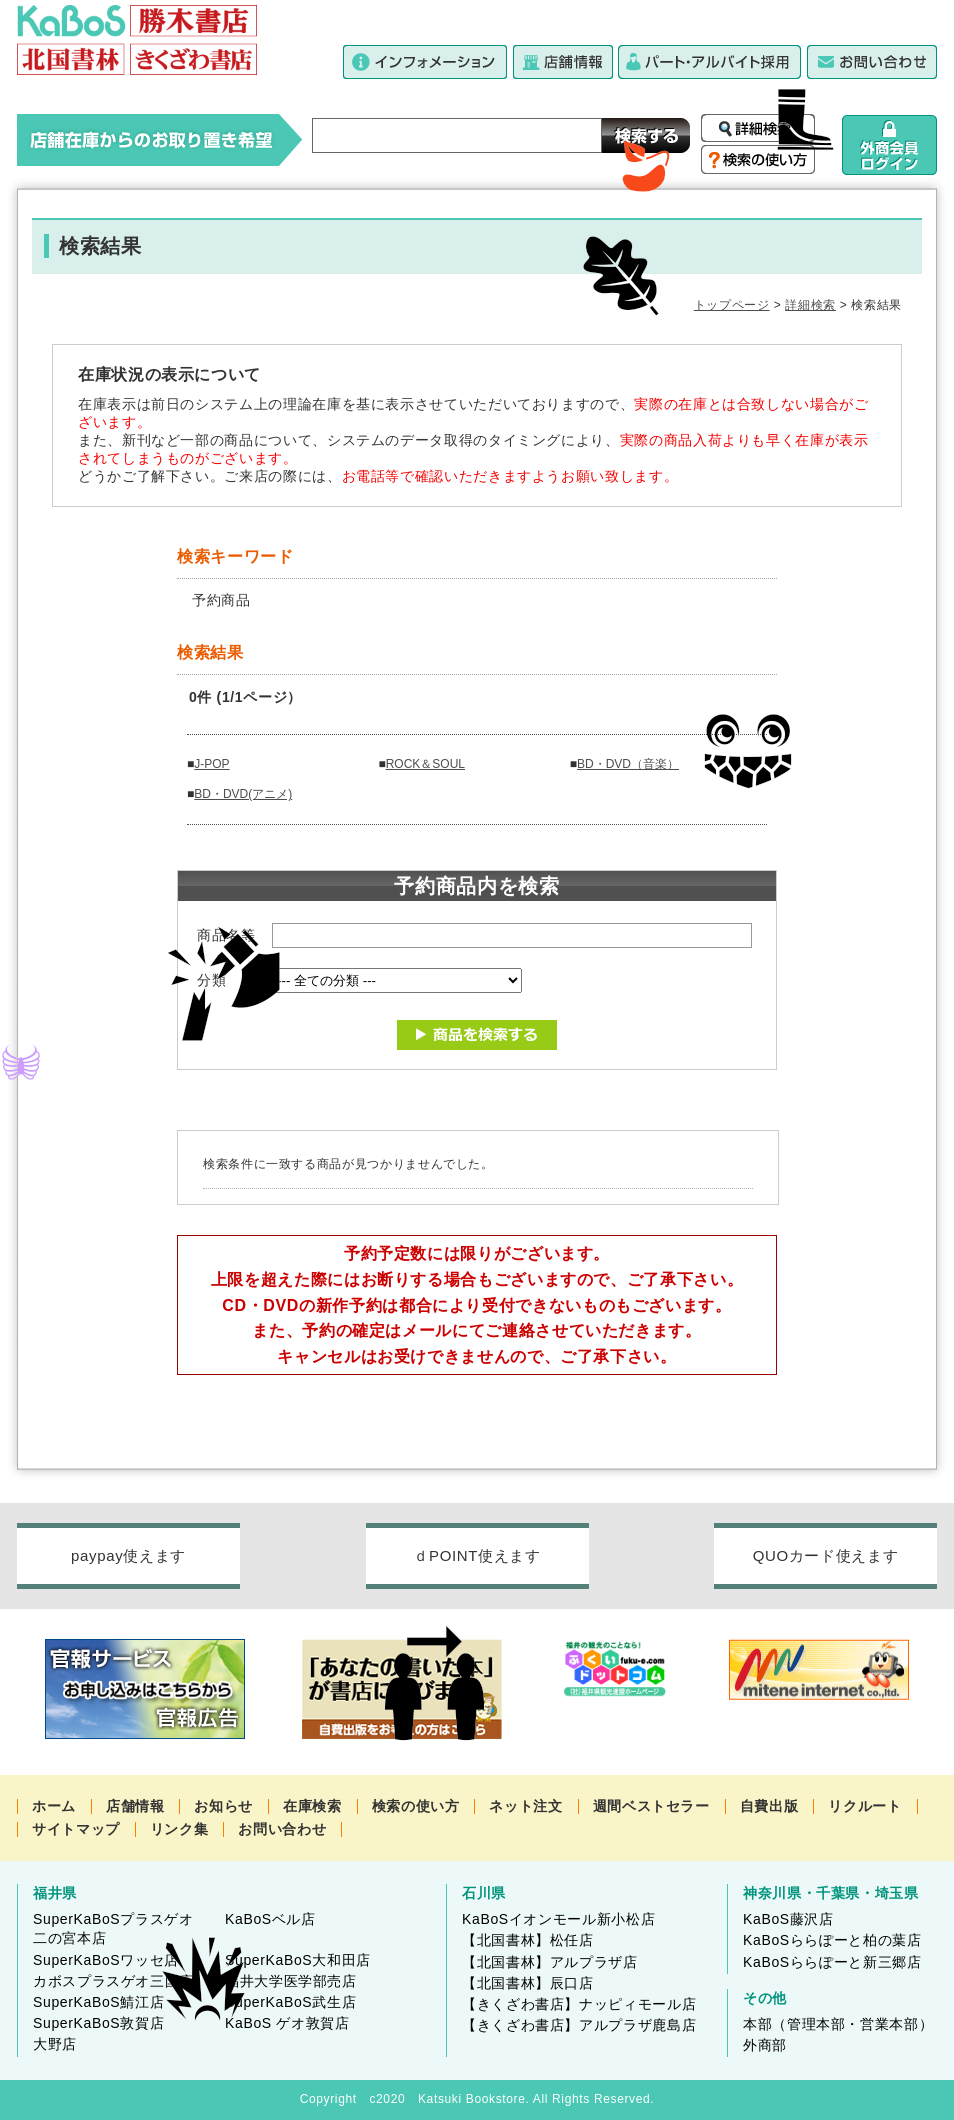 The width and height of the screenshot is (954, 2120). What do you see at coordinates (203, 1979) in the screenshot?
I see `indicates a mine has been triggered or detonated` at bounding box center [203, 1979].